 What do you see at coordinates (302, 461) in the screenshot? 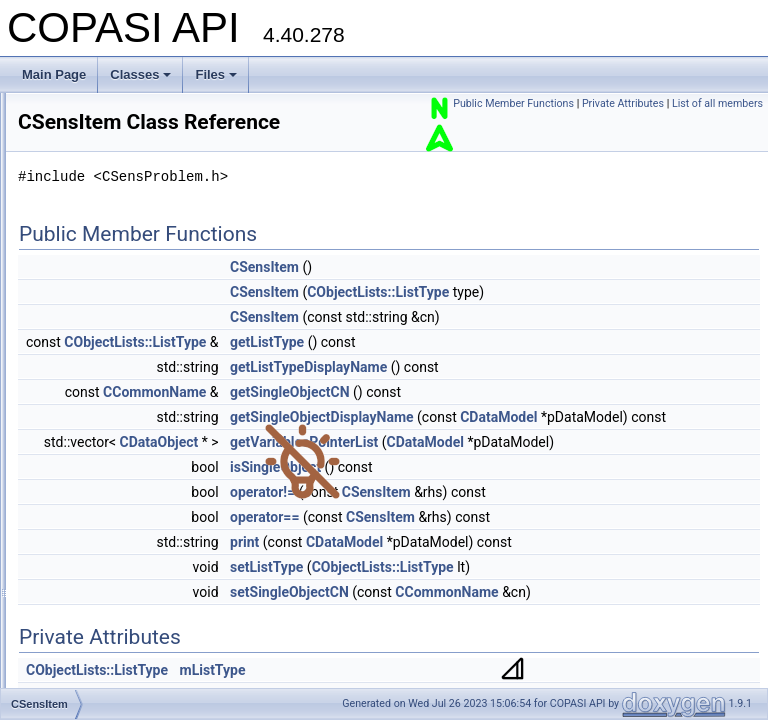
I see `disable light mode or brightness` at bounding box center [302, 461].